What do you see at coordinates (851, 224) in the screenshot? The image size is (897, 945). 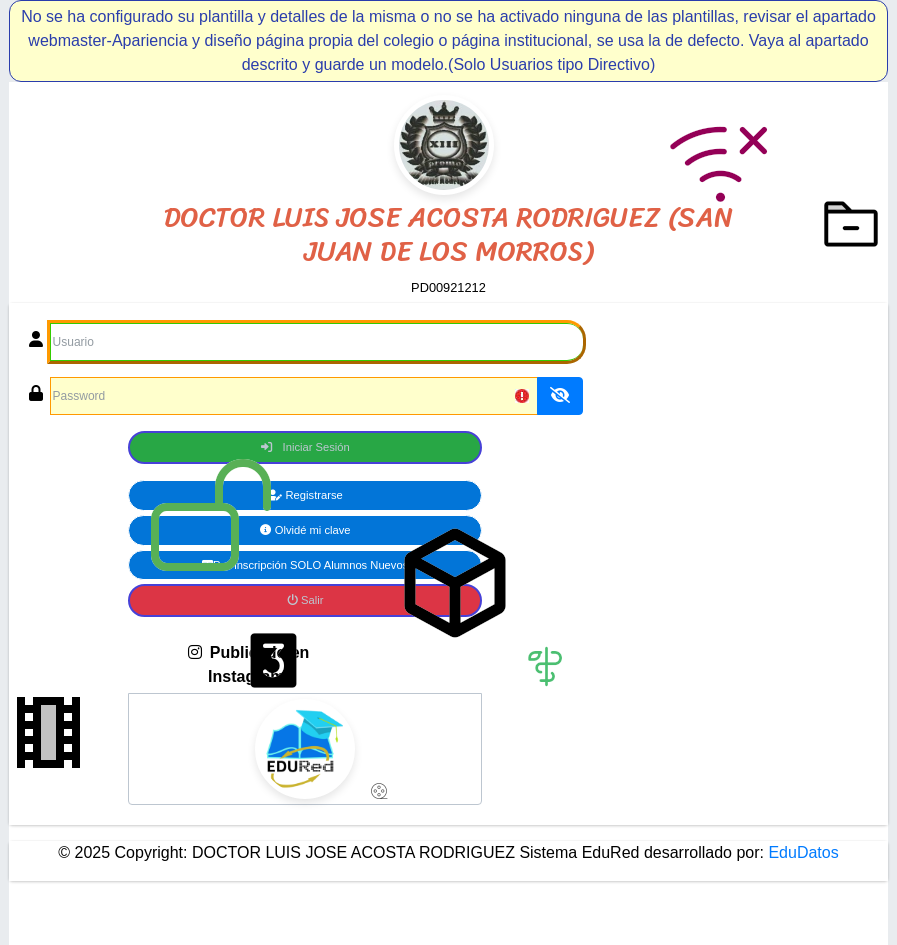 I see `remove a folder from your files` at bounding box center [851, 224].